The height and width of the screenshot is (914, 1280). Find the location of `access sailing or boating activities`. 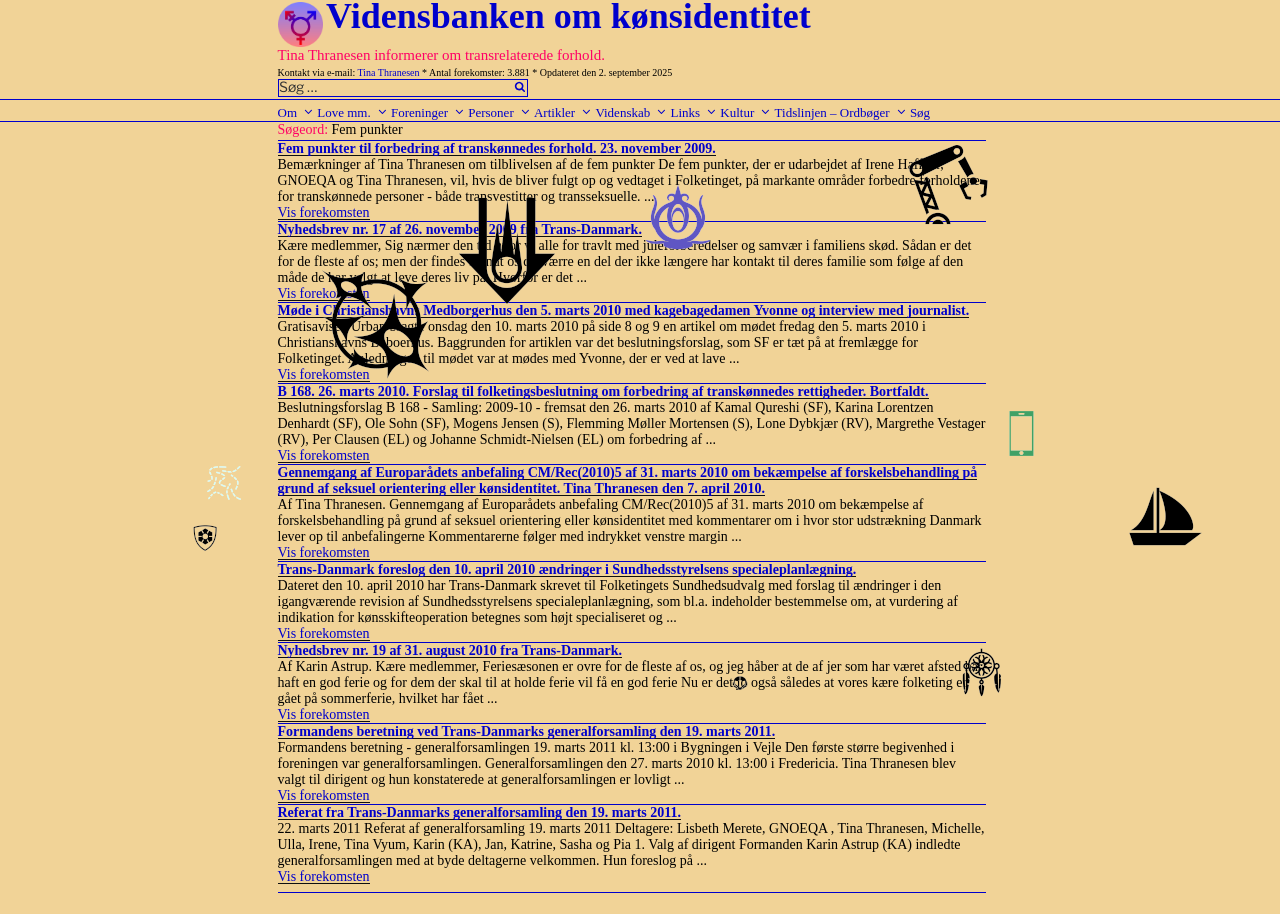

access sailing or boating activities is located at coordinates (1165, 516).